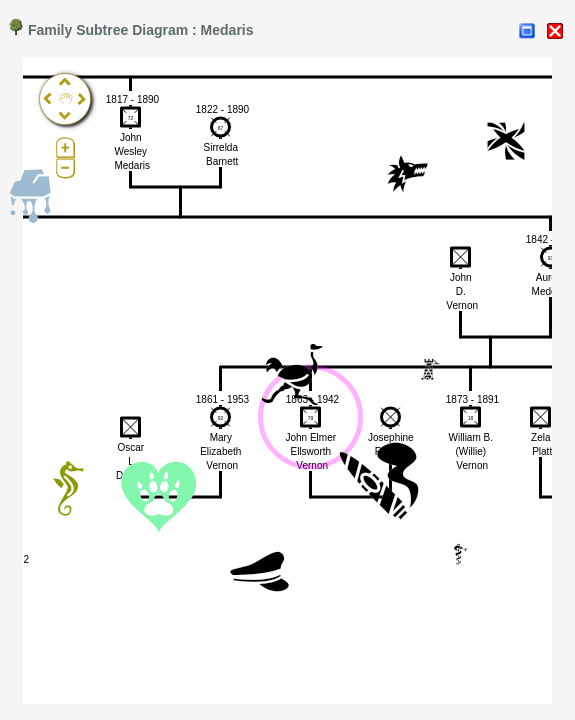 The image size is (575, 720). Describe the element at coordinates (379, 481) in the screenshot. I see `indicates smoking area or smoking permitted` at that location.